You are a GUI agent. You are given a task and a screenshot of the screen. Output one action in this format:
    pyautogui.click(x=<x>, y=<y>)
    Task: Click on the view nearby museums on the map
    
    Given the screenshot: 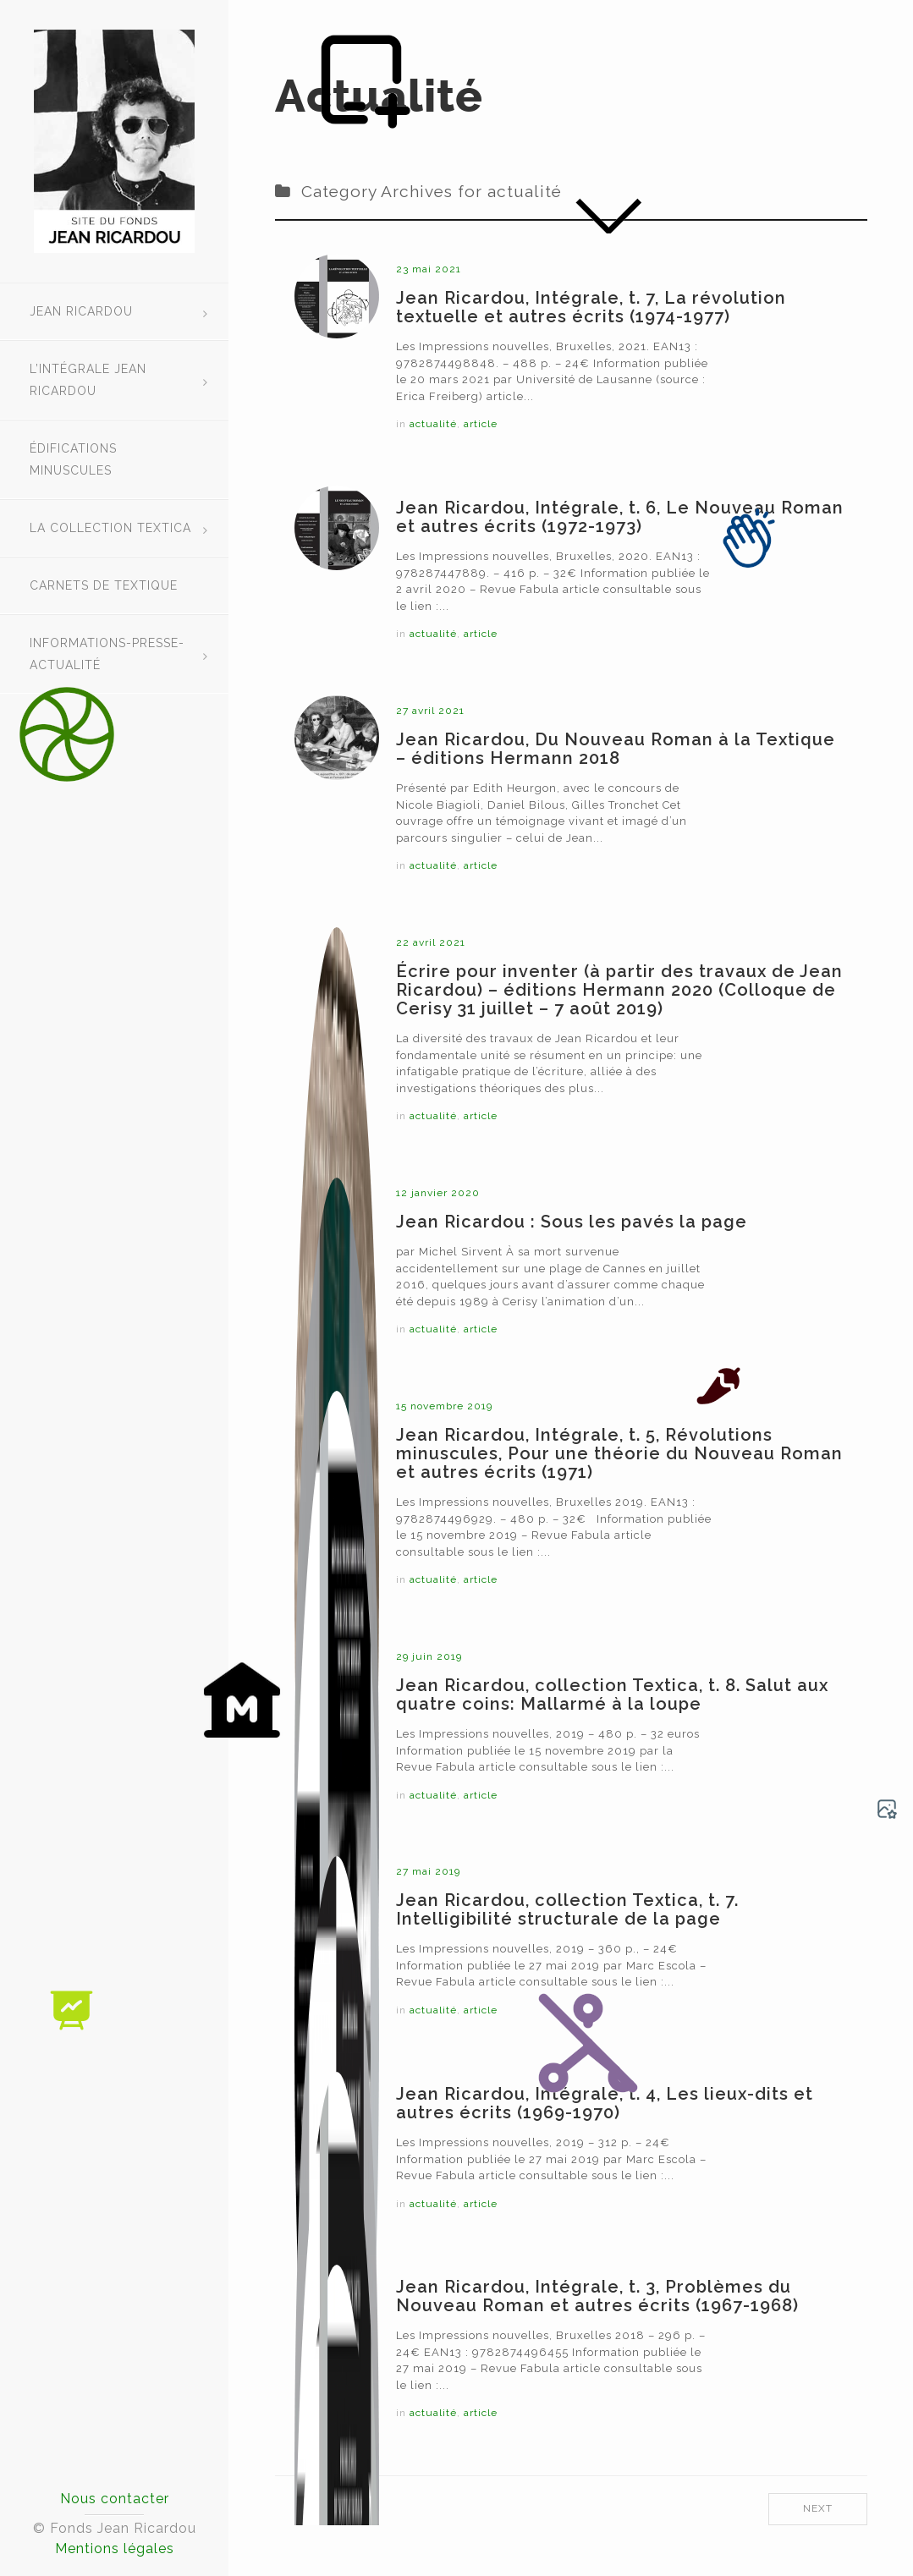 What is the action you would take?
    pyautogui.click(x=242, y=1700)
    